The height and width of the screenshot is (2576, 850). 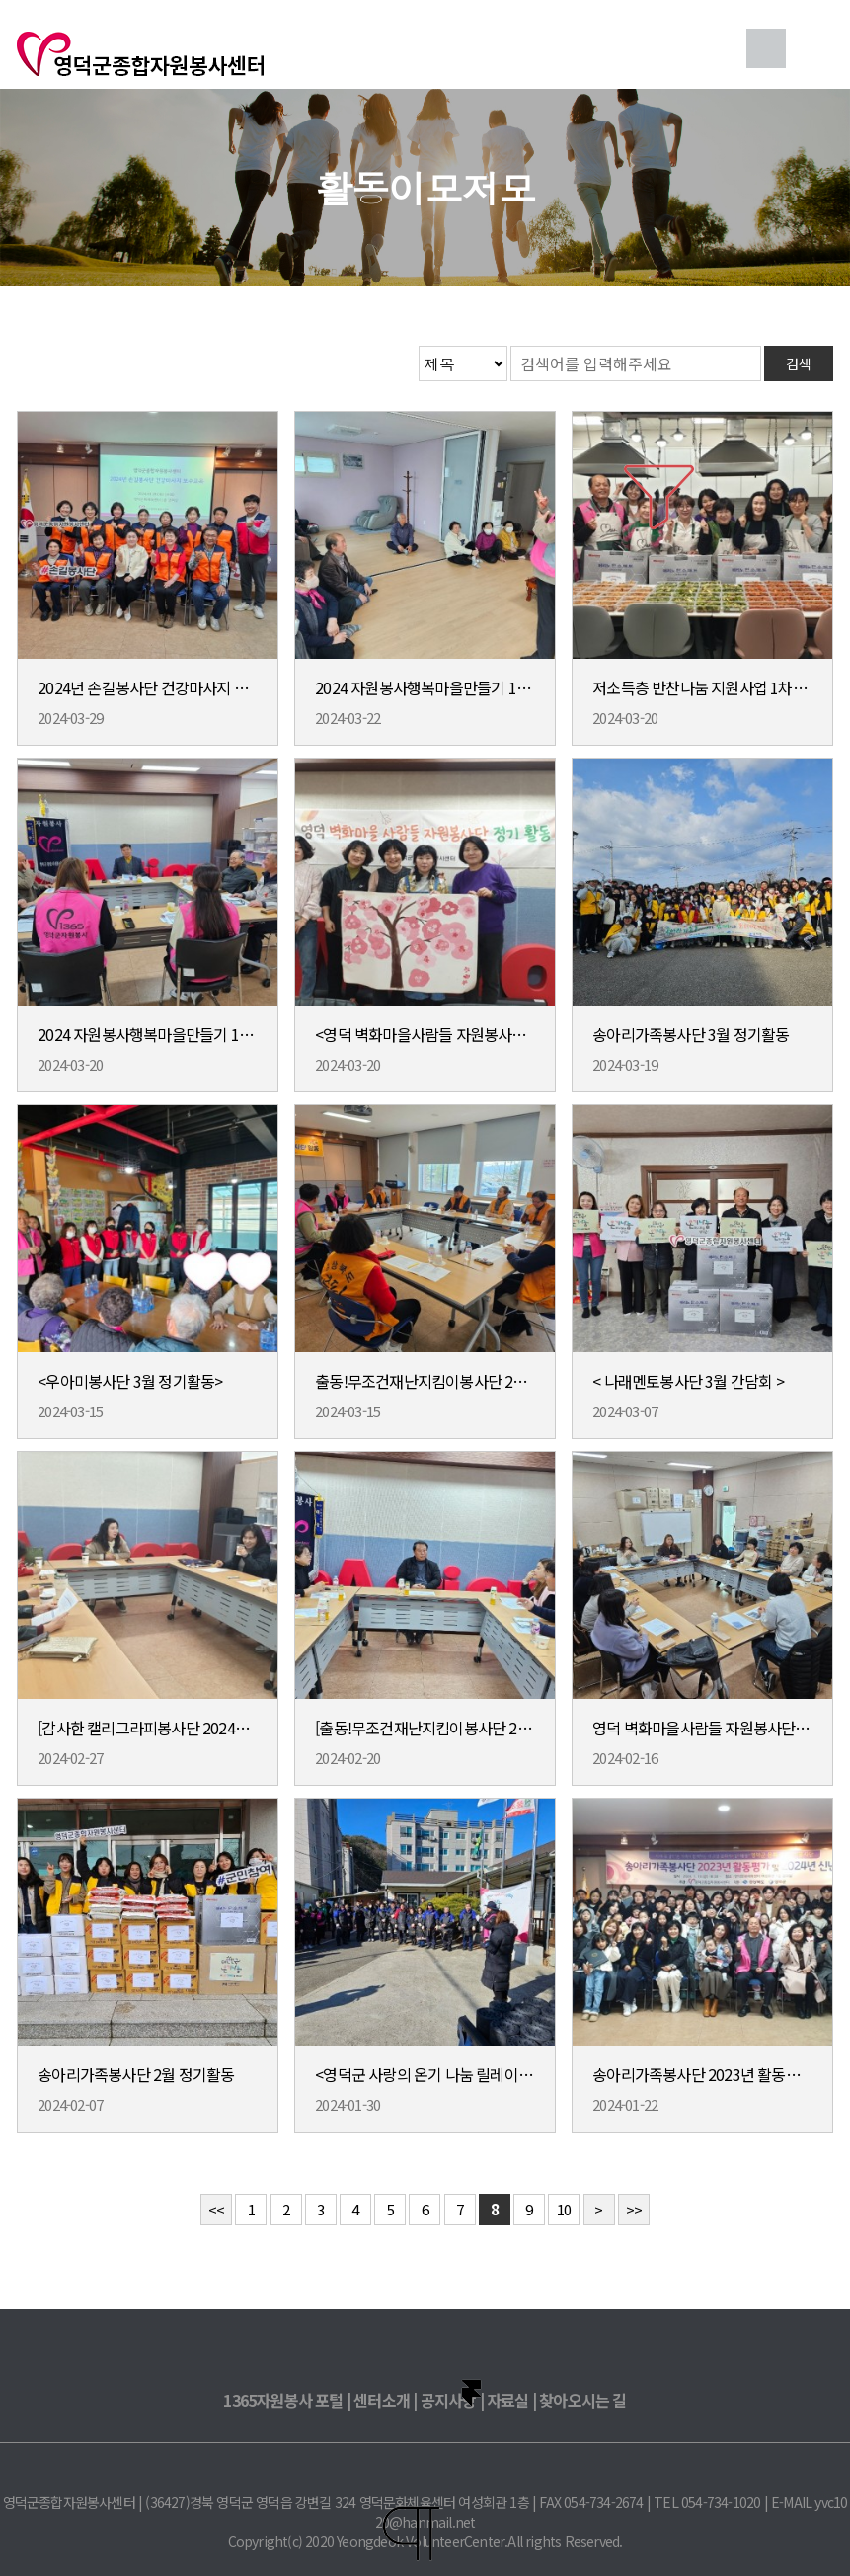 What do you see at coordinates (658, 494) in the screenshot?
I see `filter or sort content` at bounding box center [658, 494].